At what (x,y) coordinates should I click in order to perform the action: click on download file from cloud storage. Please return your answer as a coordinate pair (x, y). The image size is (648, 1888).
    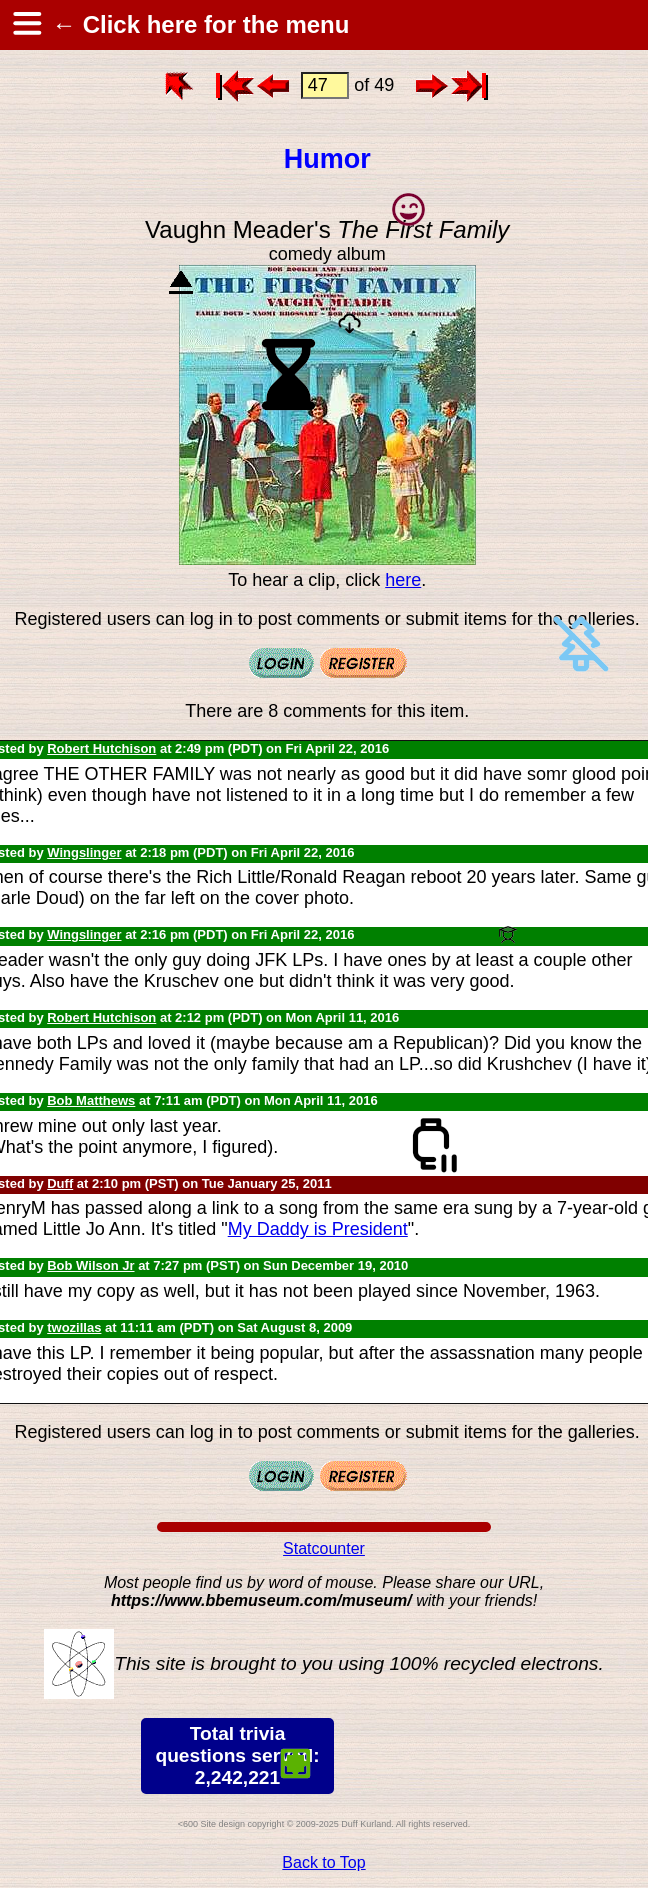
    Looking at the image, I should click on (349, 323).